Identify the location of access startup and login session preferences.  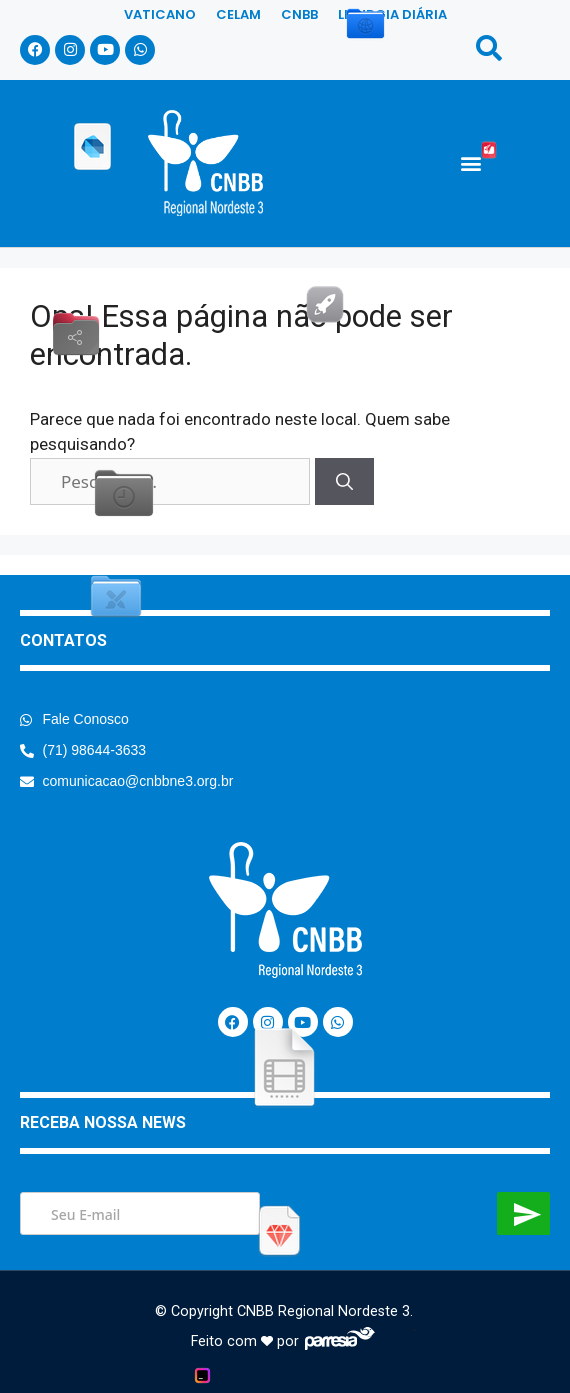
(325, 305).